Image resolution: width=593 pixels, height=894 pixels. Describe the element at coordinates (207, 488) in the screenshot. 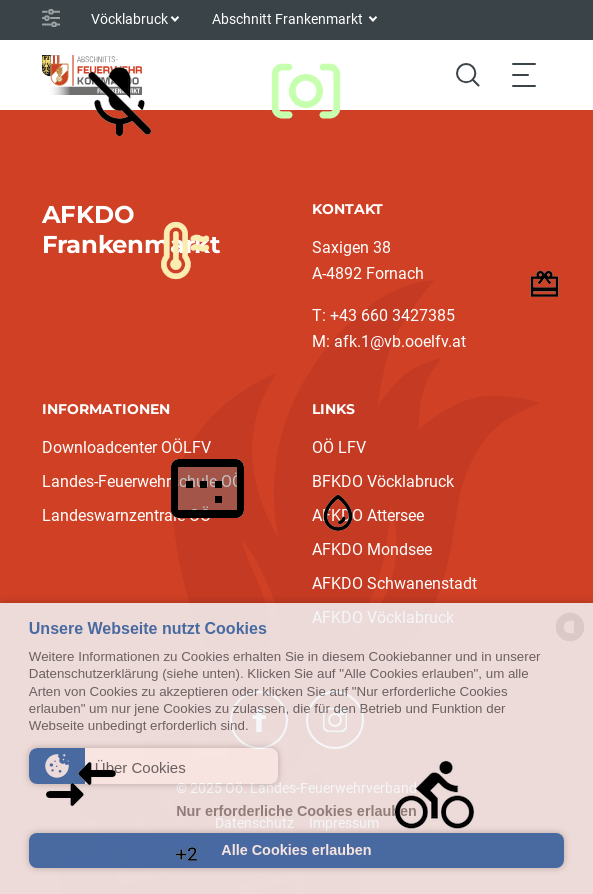

I see `adjust image aspect ratio settings` at that location.